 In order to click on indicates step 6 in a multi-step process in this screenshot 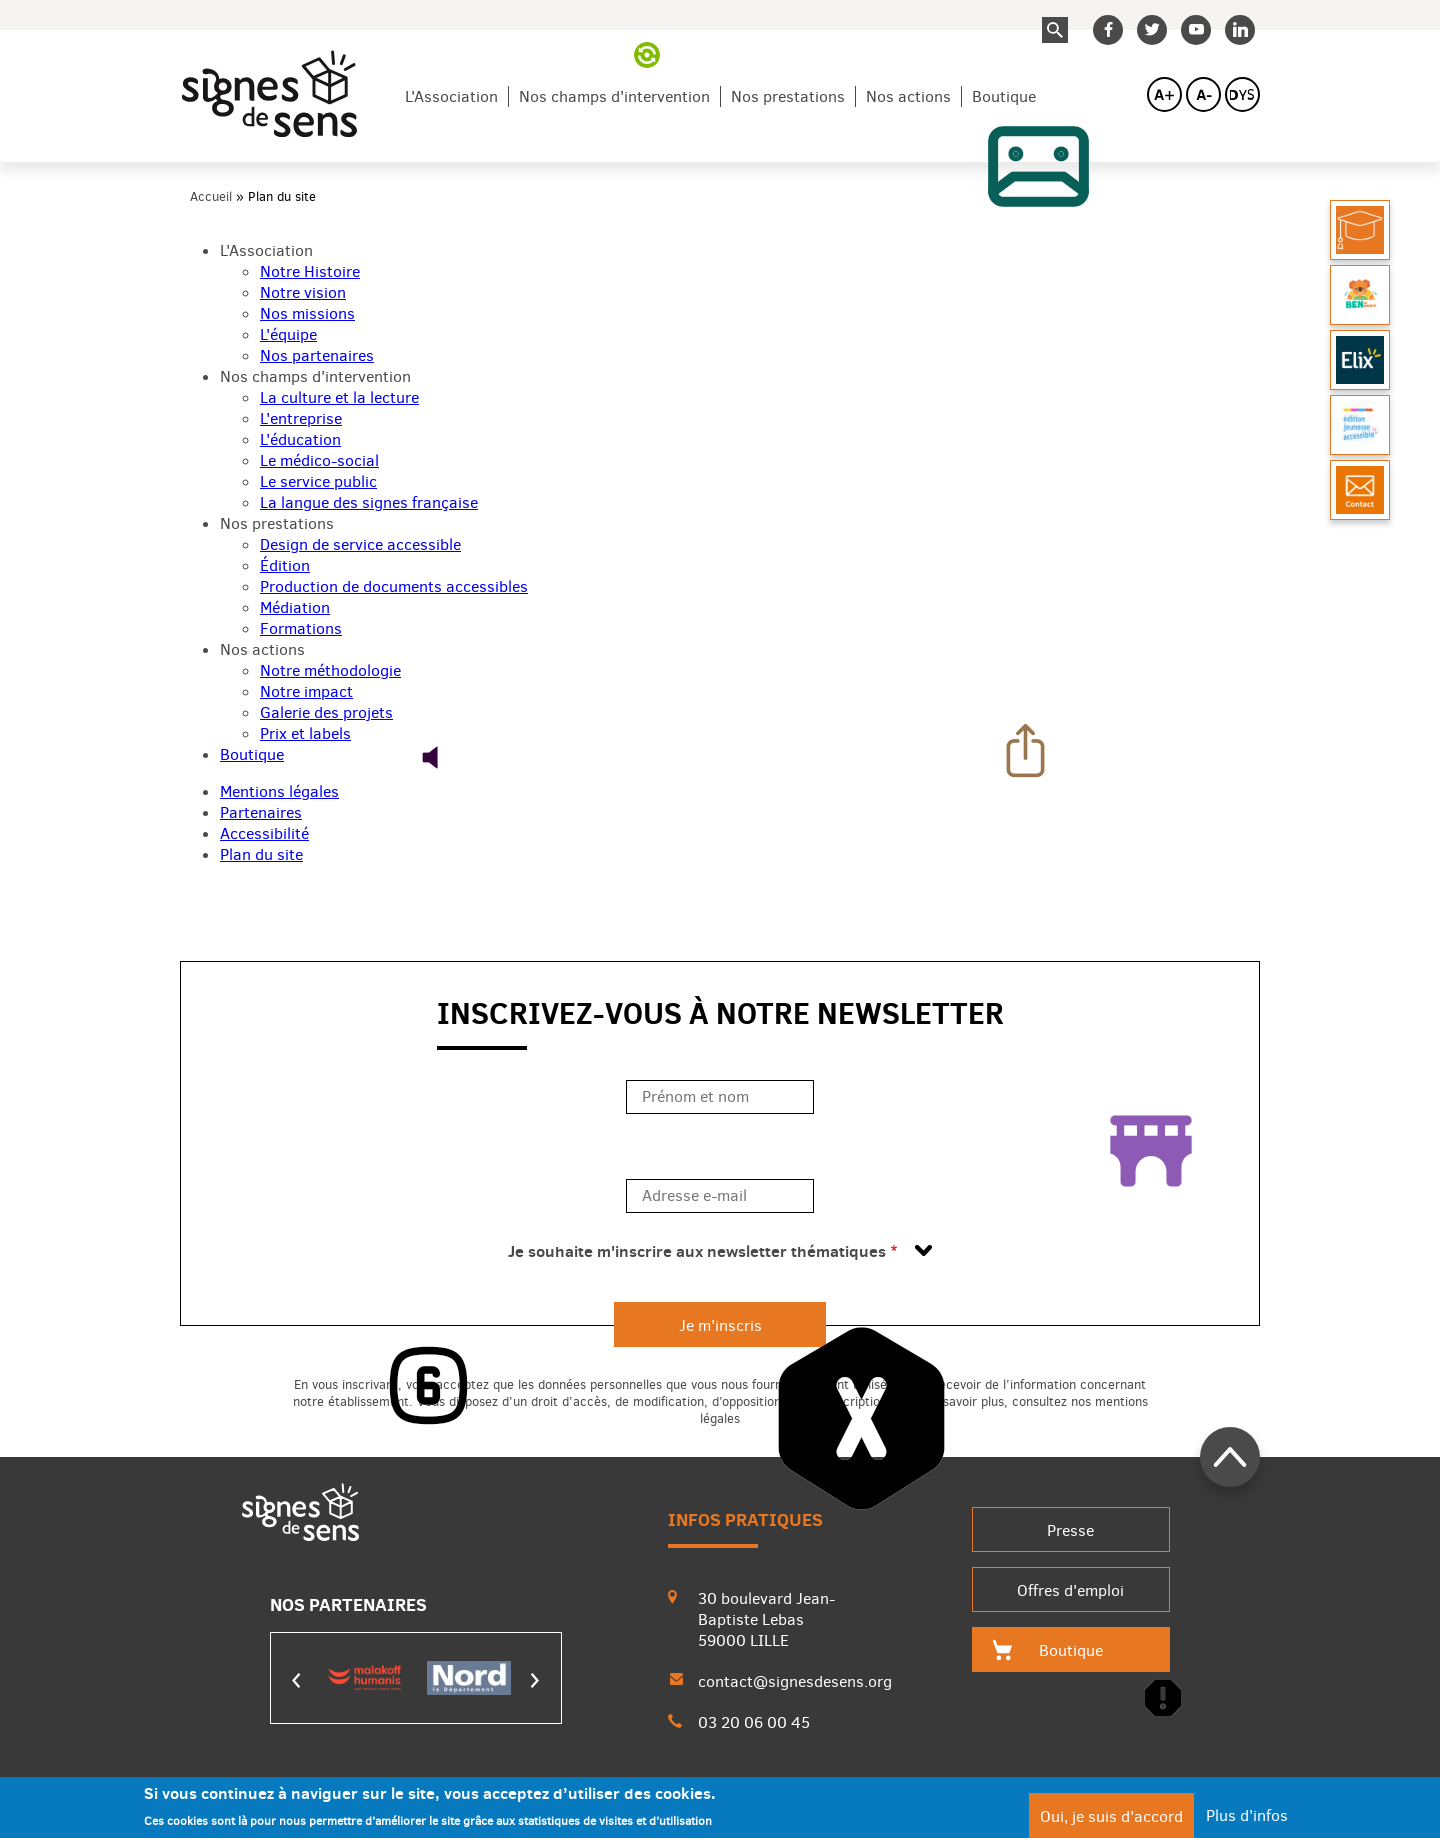, I will do `click(428, 1385)`.